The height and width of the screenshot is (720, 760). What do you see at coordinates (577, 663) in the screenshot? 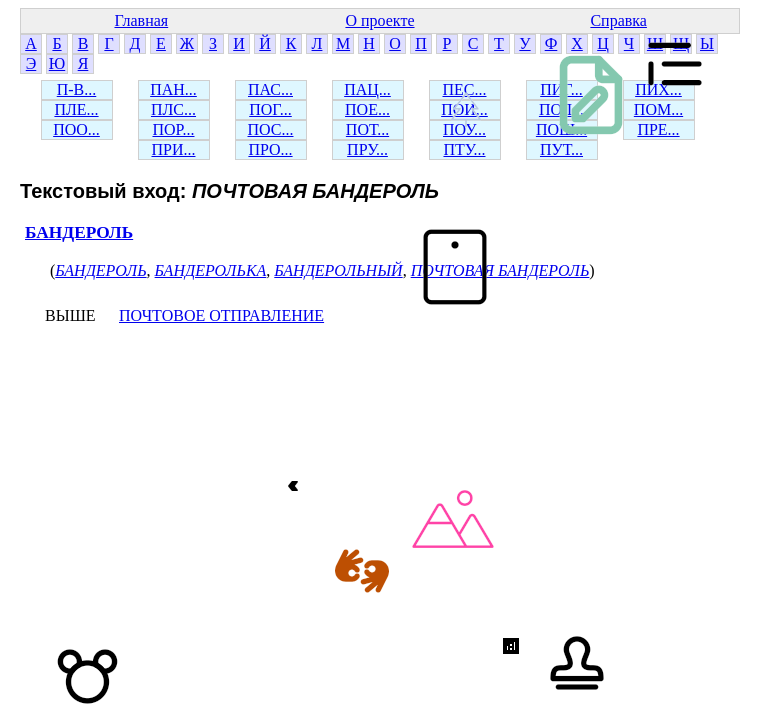
I see `apply a stamp or approval mark` at bounding box center [577, 663].